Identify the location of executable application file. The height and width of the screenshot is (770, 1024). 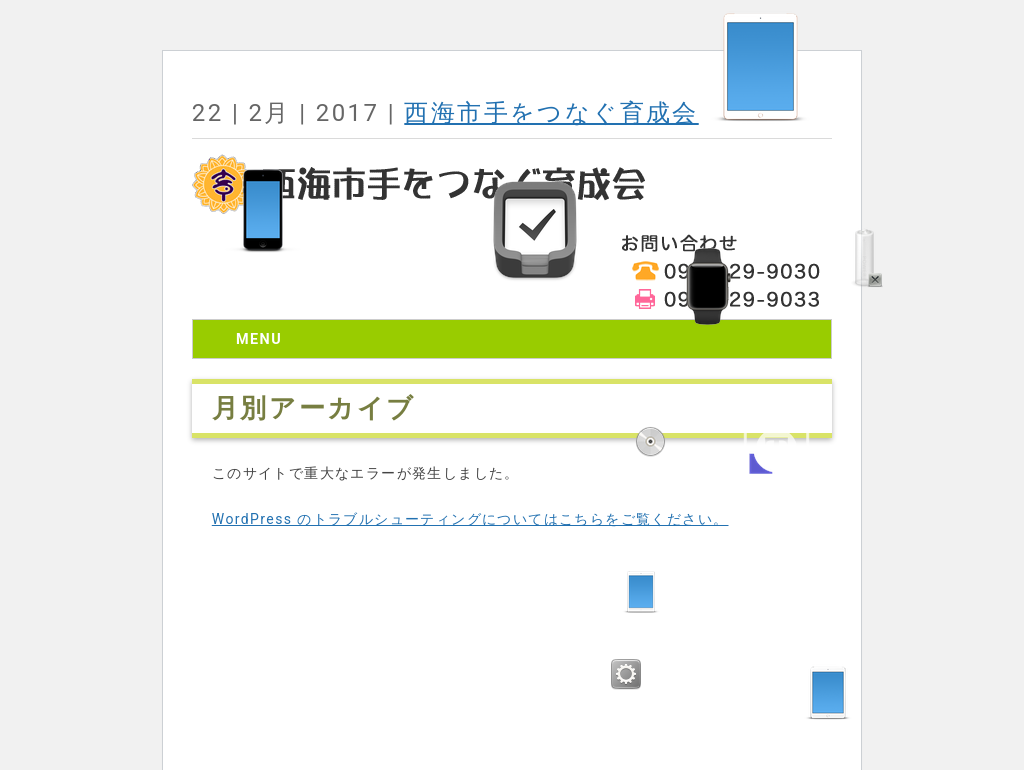
(626, 674).